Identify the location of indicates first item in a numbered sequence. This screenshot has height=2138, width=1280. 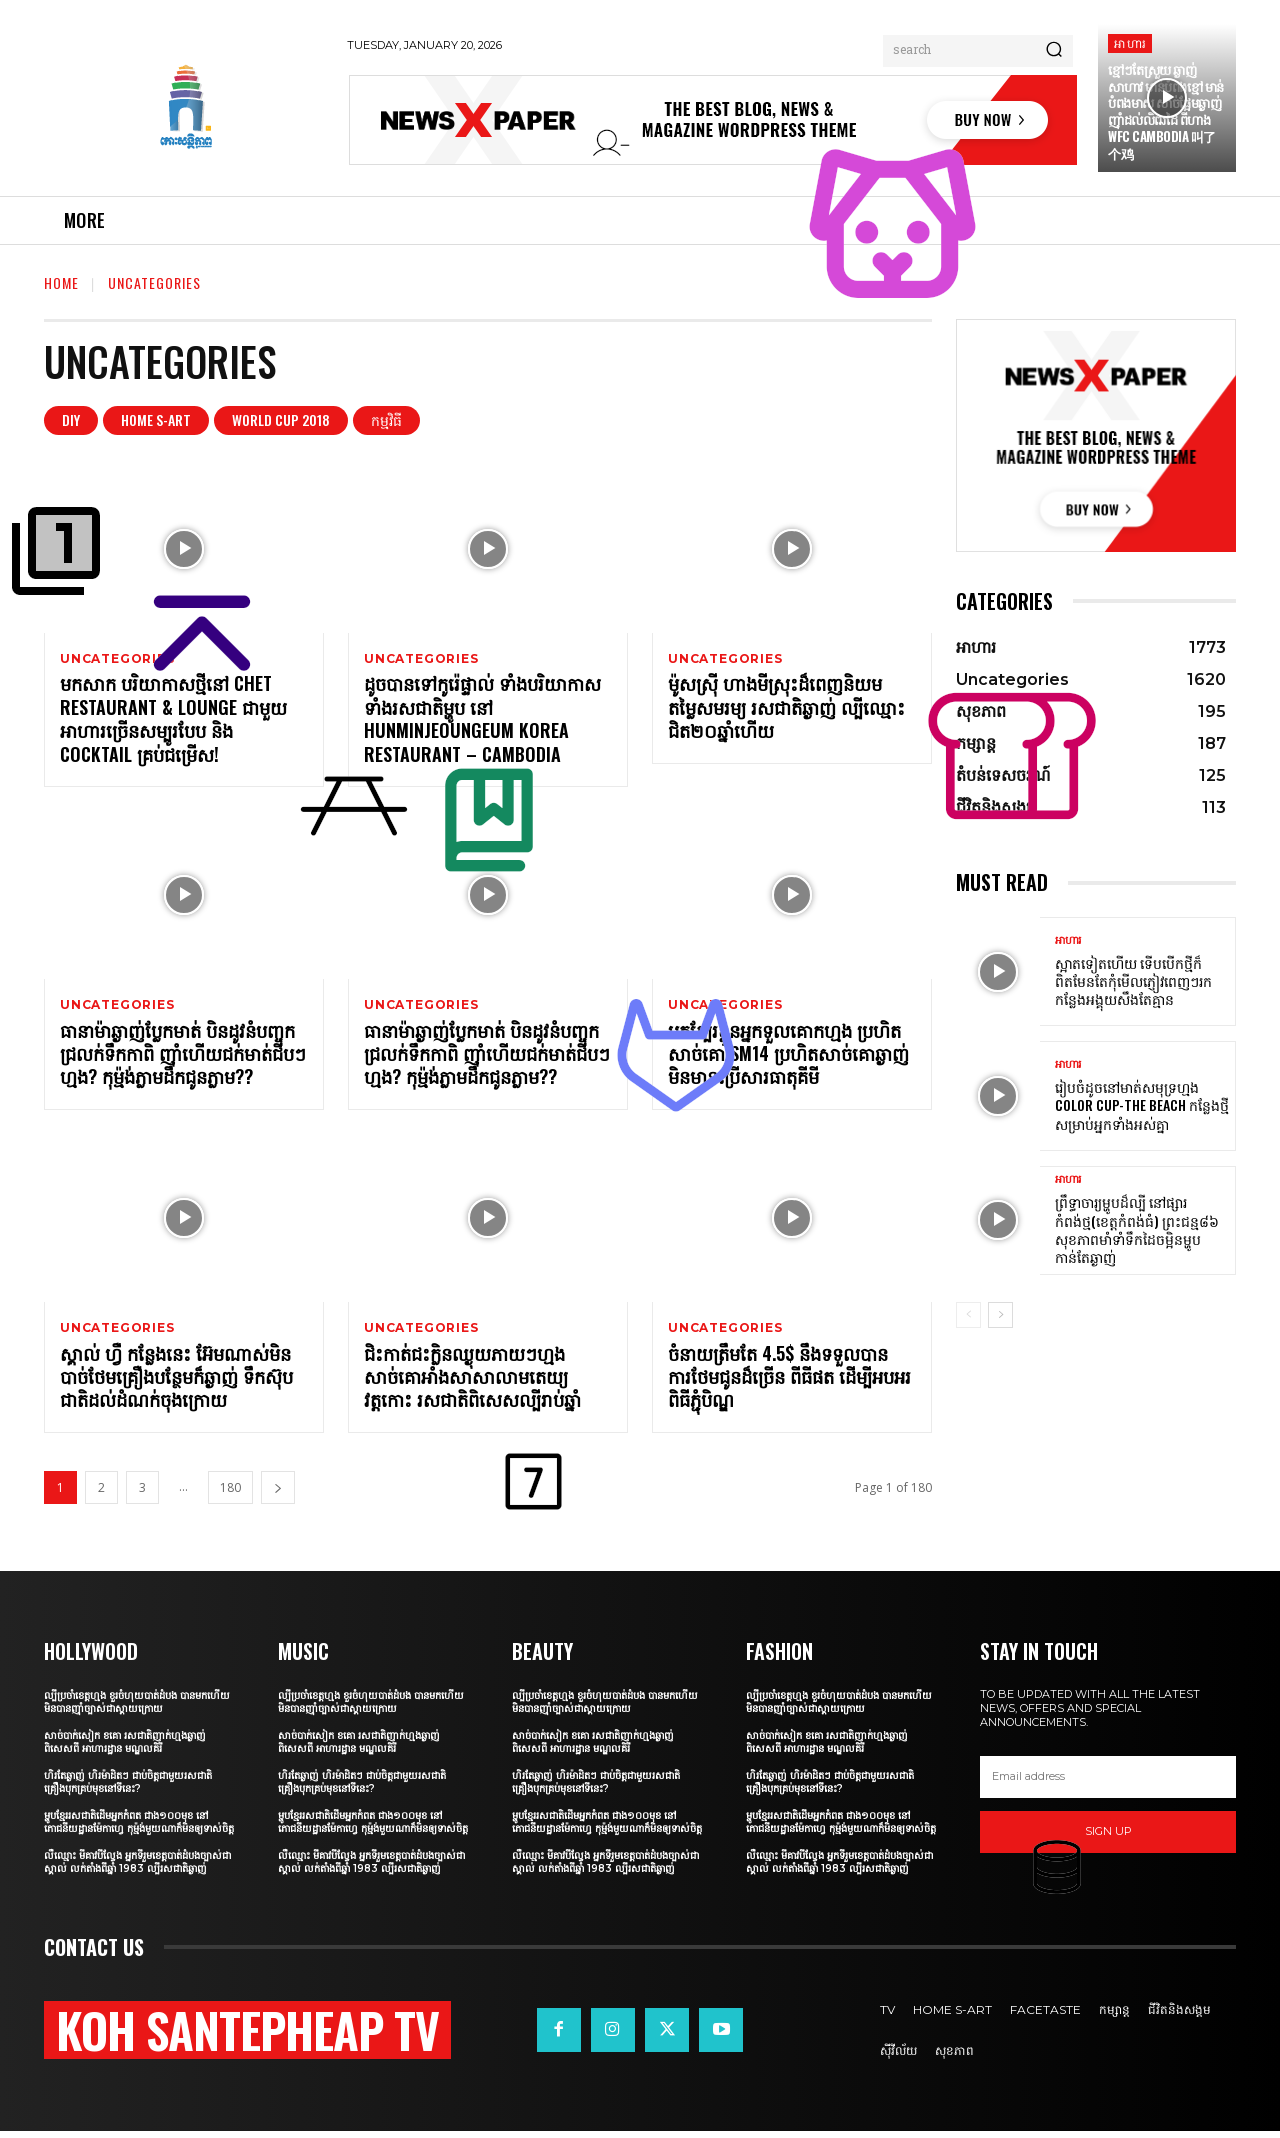
(56, 551).